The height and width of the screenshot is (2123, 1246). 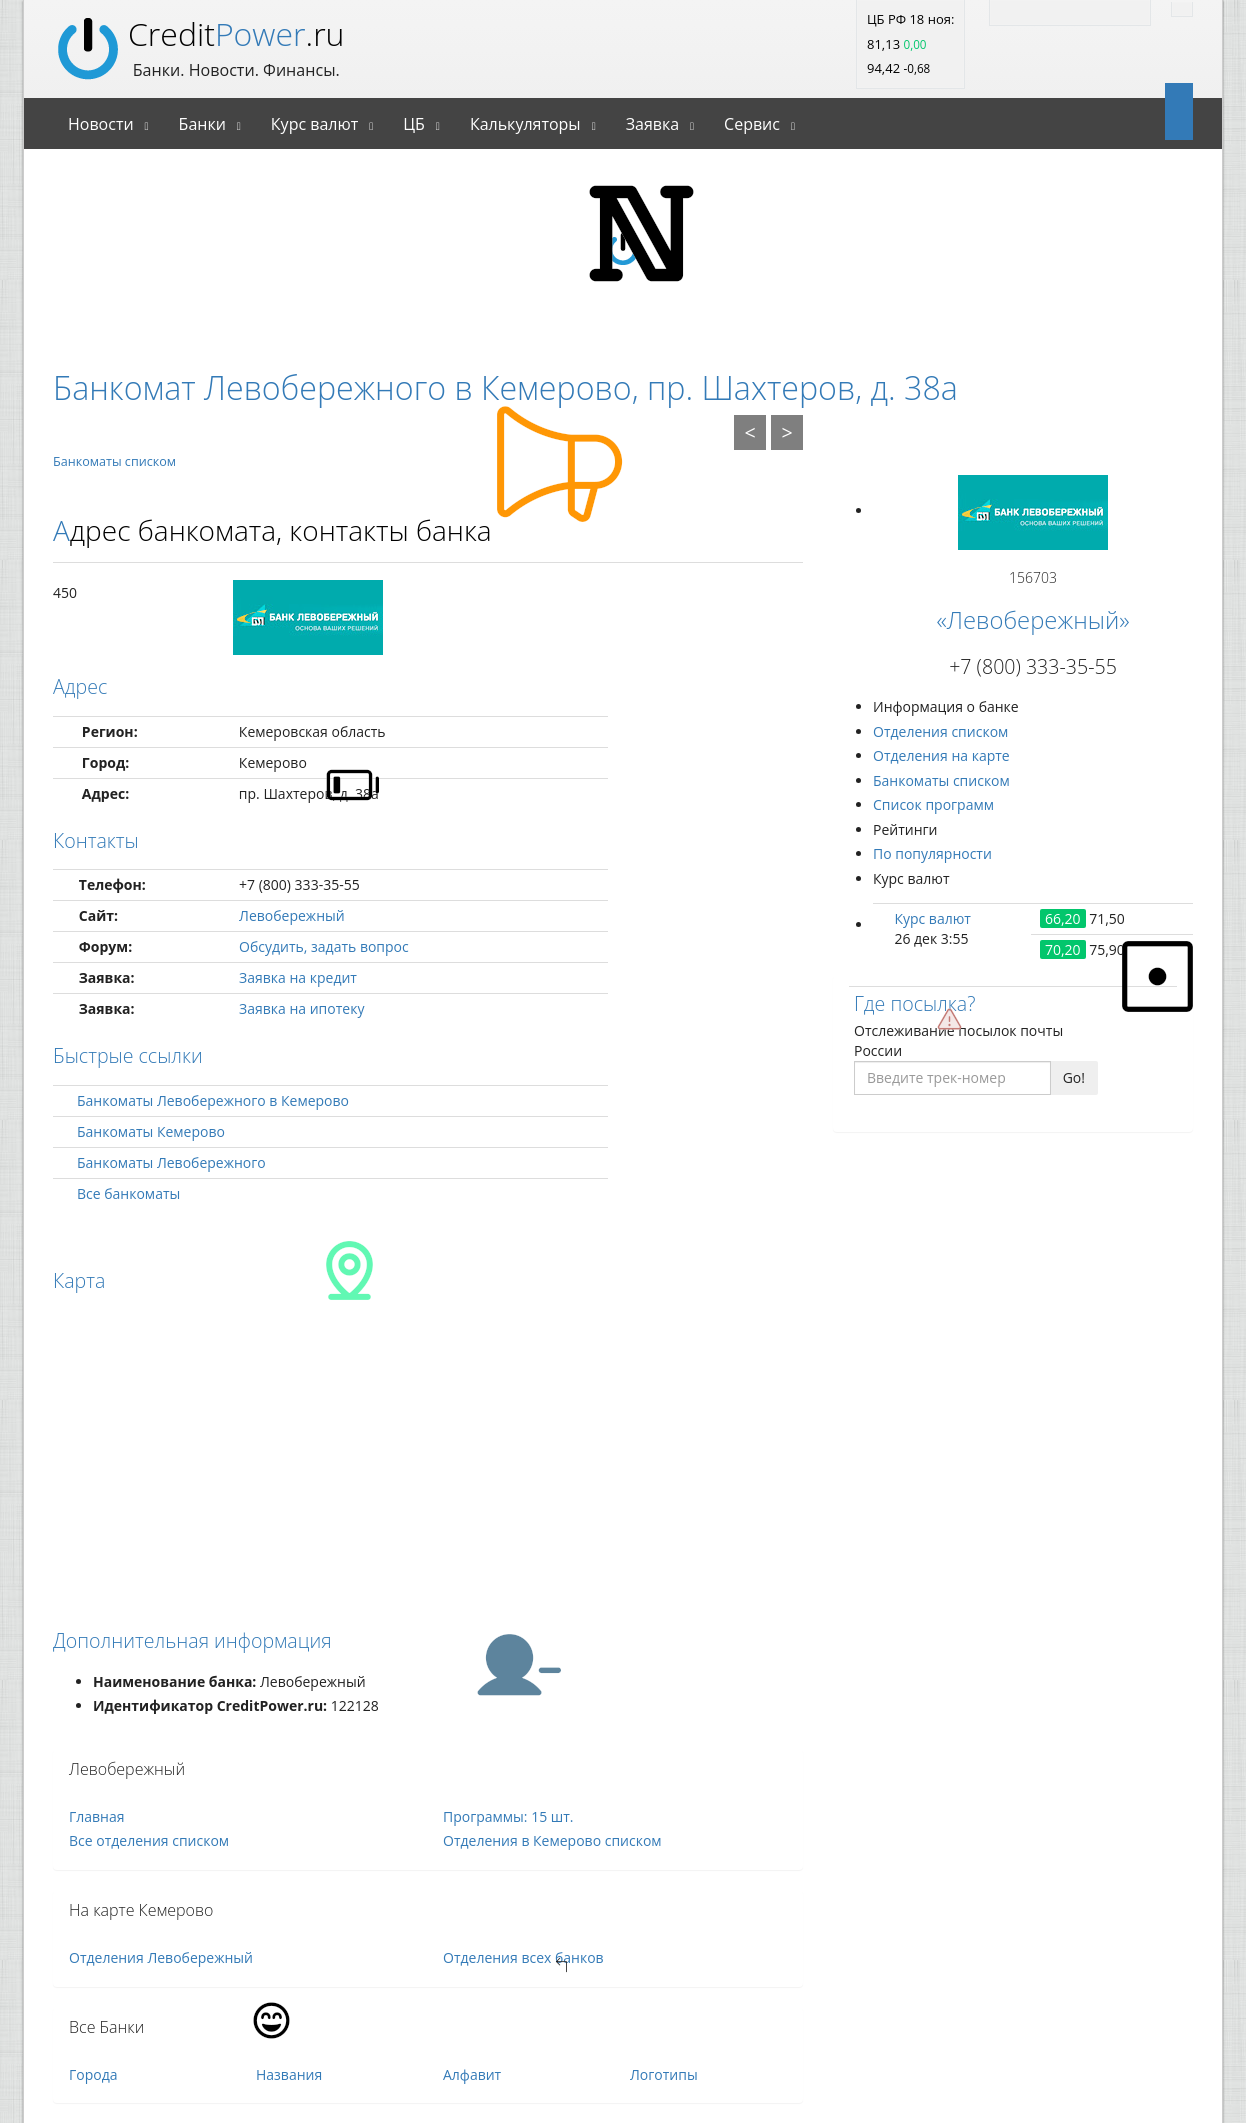 I want to click on make an announcement or broadcast, so click(x=552, y=466).